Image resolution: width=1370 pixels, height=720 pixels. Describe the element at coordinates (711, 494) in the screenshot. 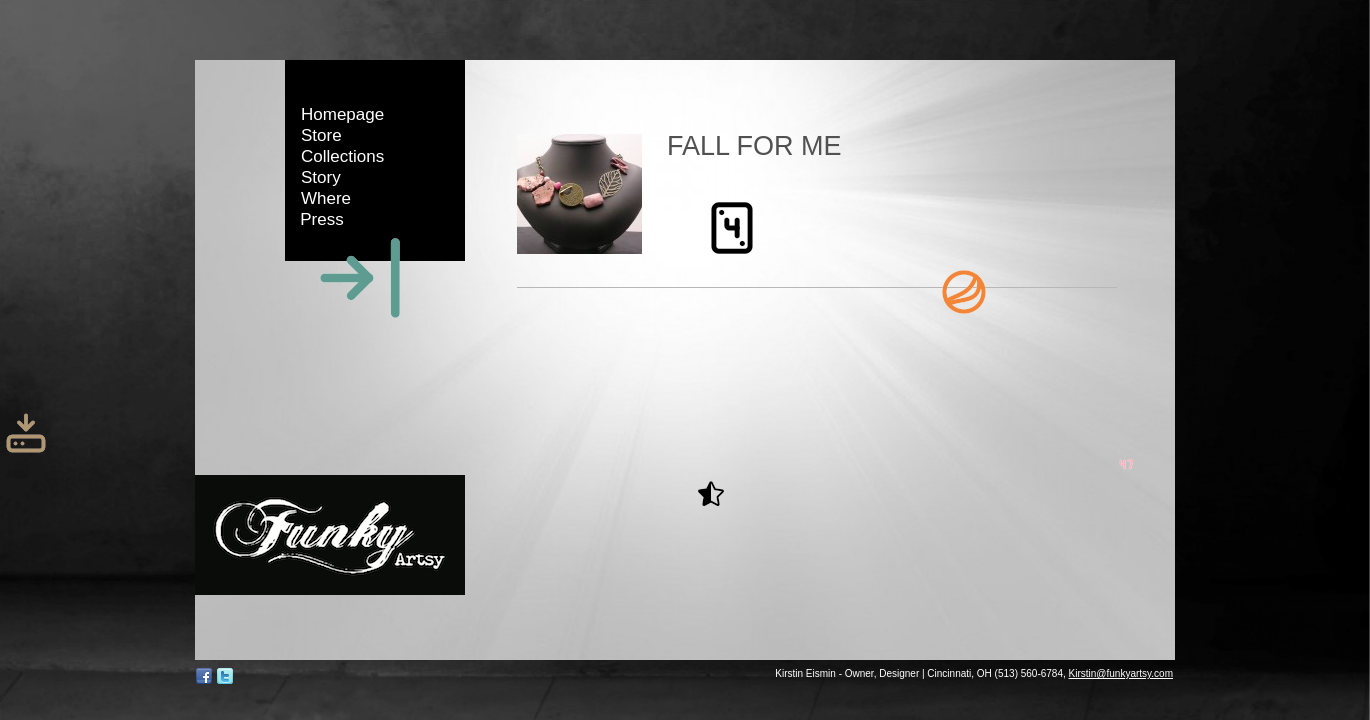

I see `indicates a partial or half rating` at that location.